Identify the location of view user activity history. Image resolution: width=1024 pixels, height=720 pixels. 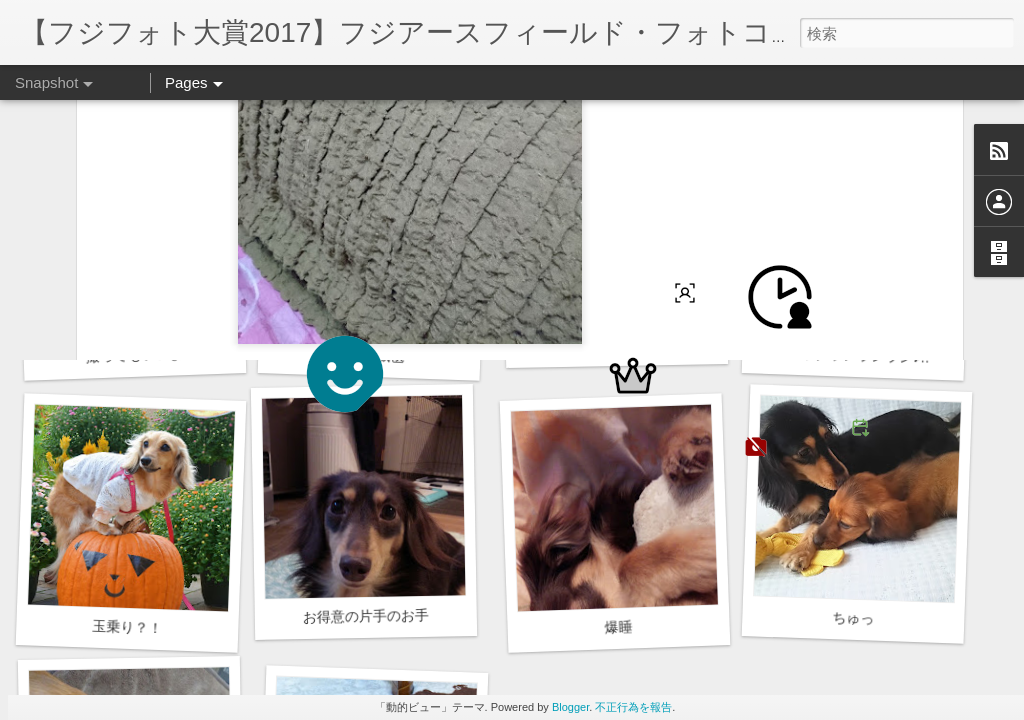
(780, 297).